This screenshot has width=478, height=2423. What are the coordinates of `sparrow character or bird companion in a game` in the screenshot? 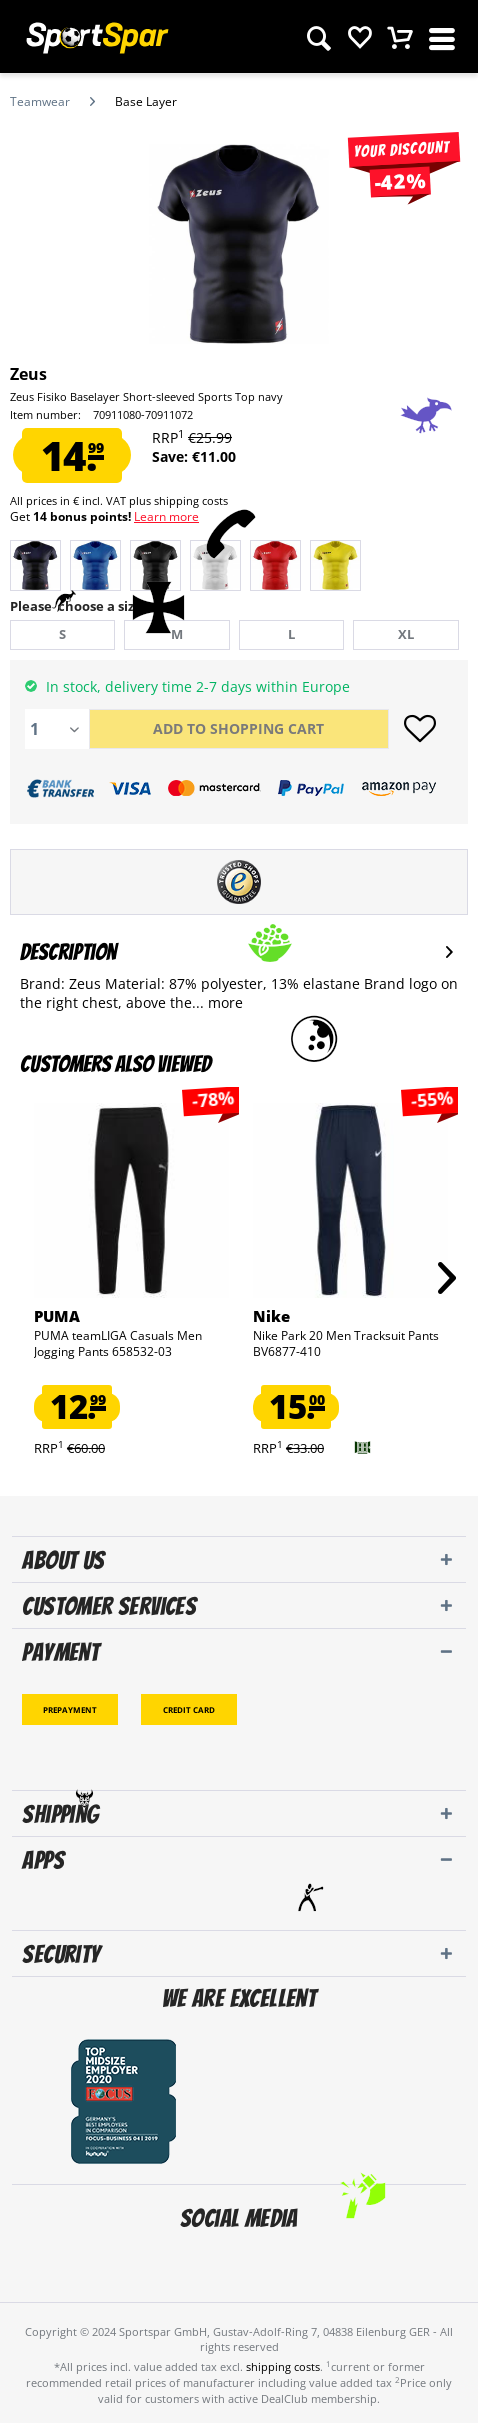 It's located at (425, 414).